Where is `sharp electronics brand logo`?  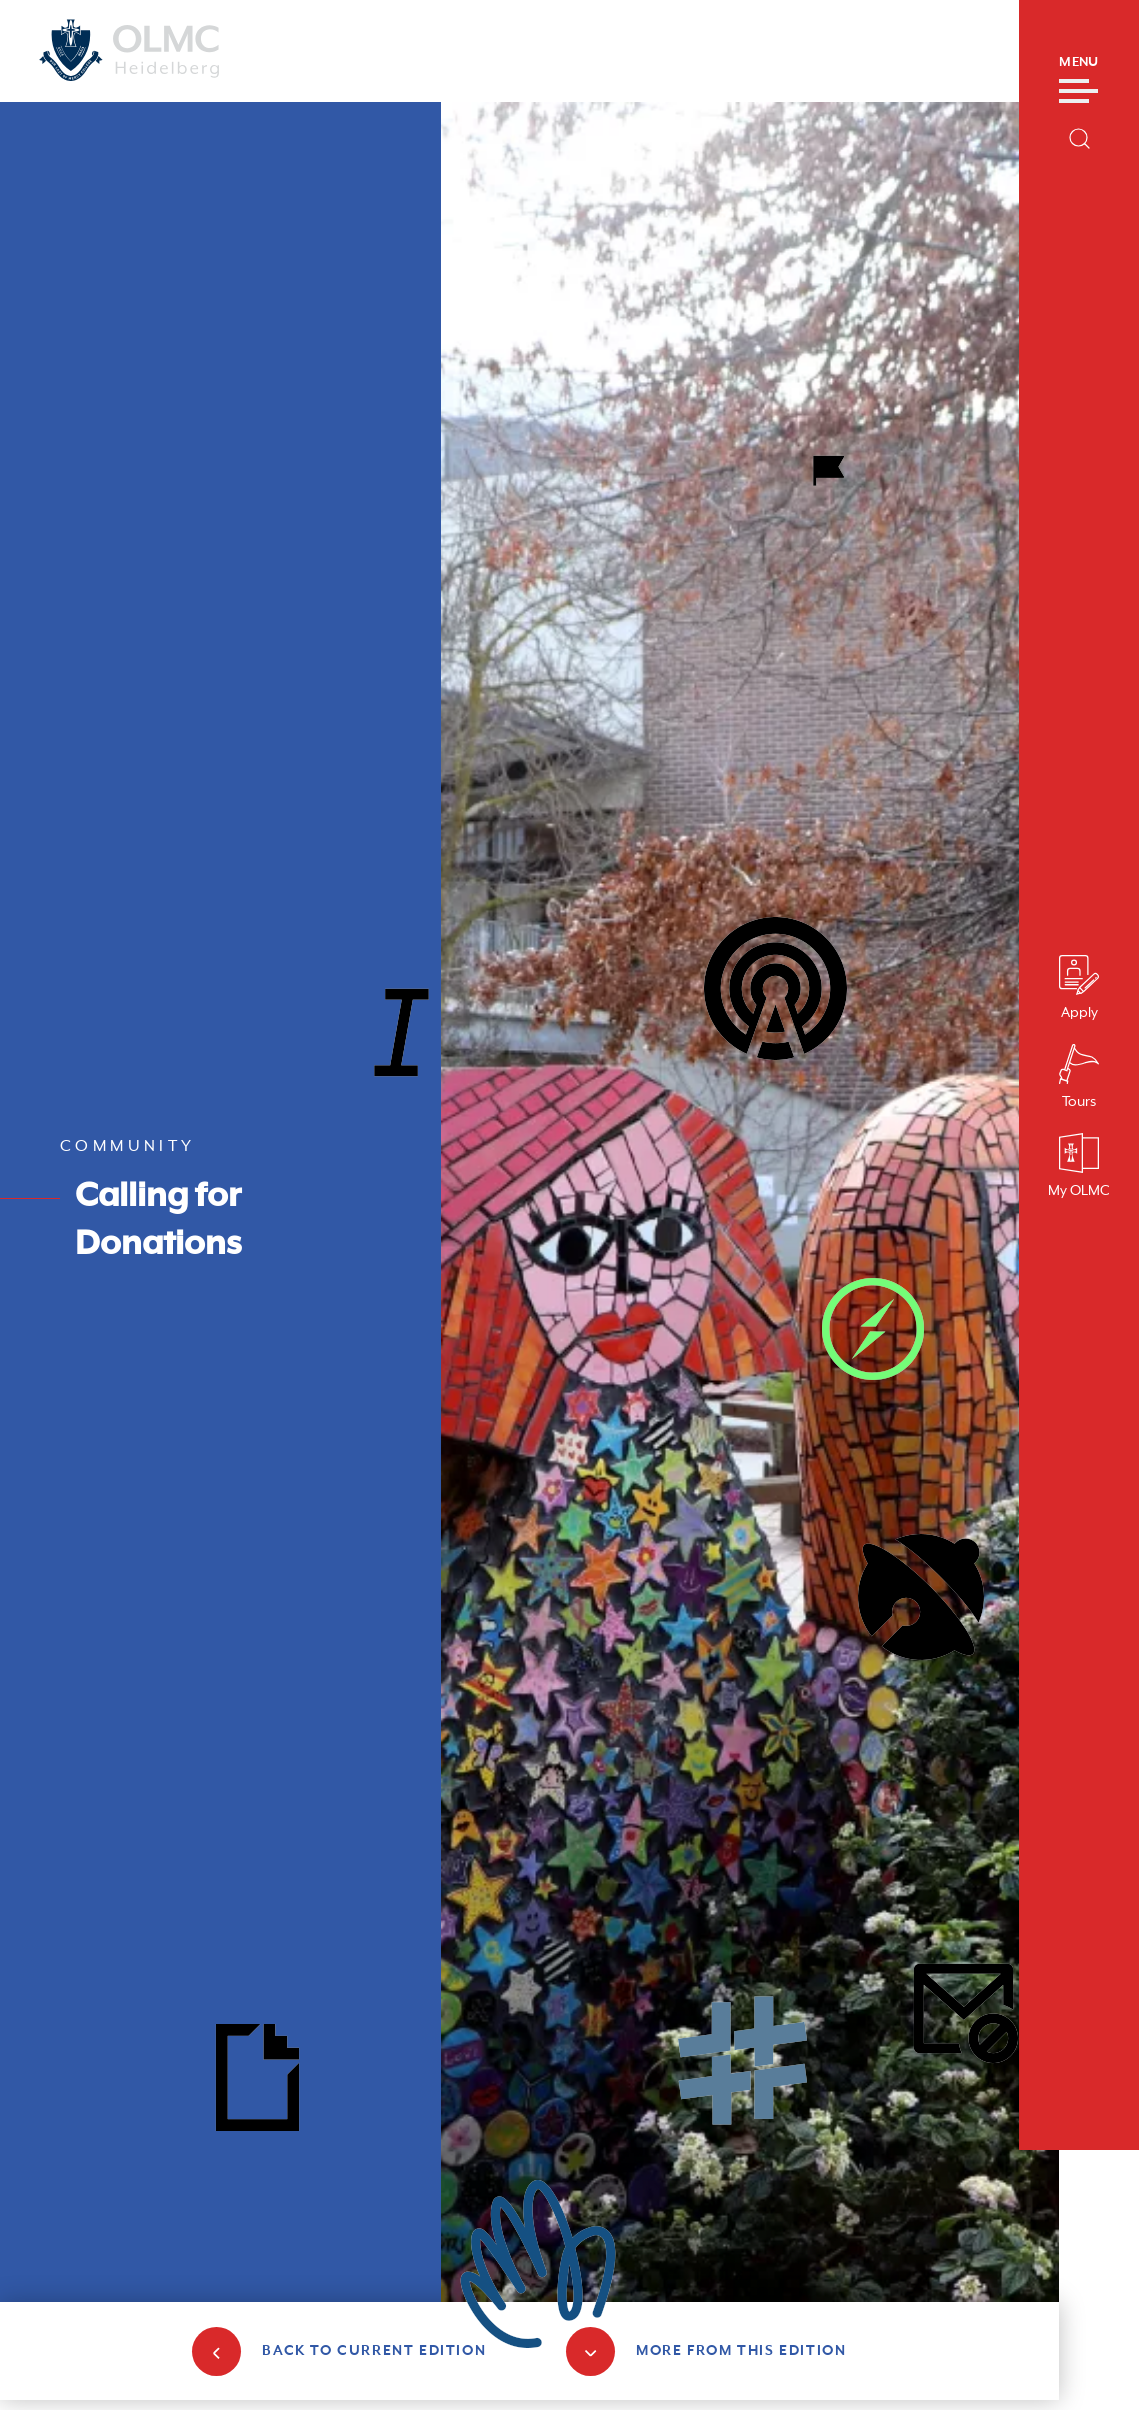
sharp electronics brand logo is located at coordinates (742, 2060).